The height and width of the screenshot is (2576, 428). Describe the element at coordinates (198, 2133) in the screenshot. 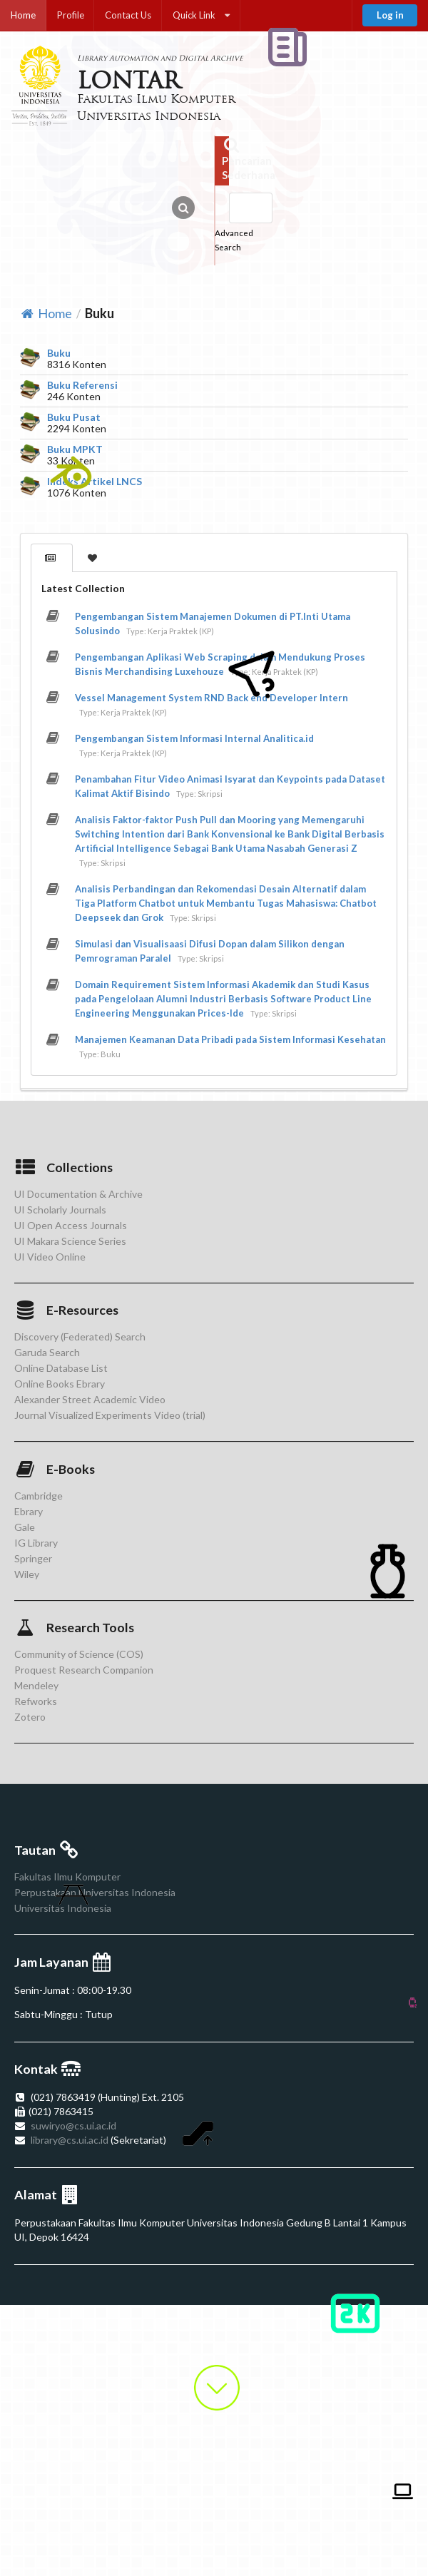

I see `indicates escalator going up` at that location.